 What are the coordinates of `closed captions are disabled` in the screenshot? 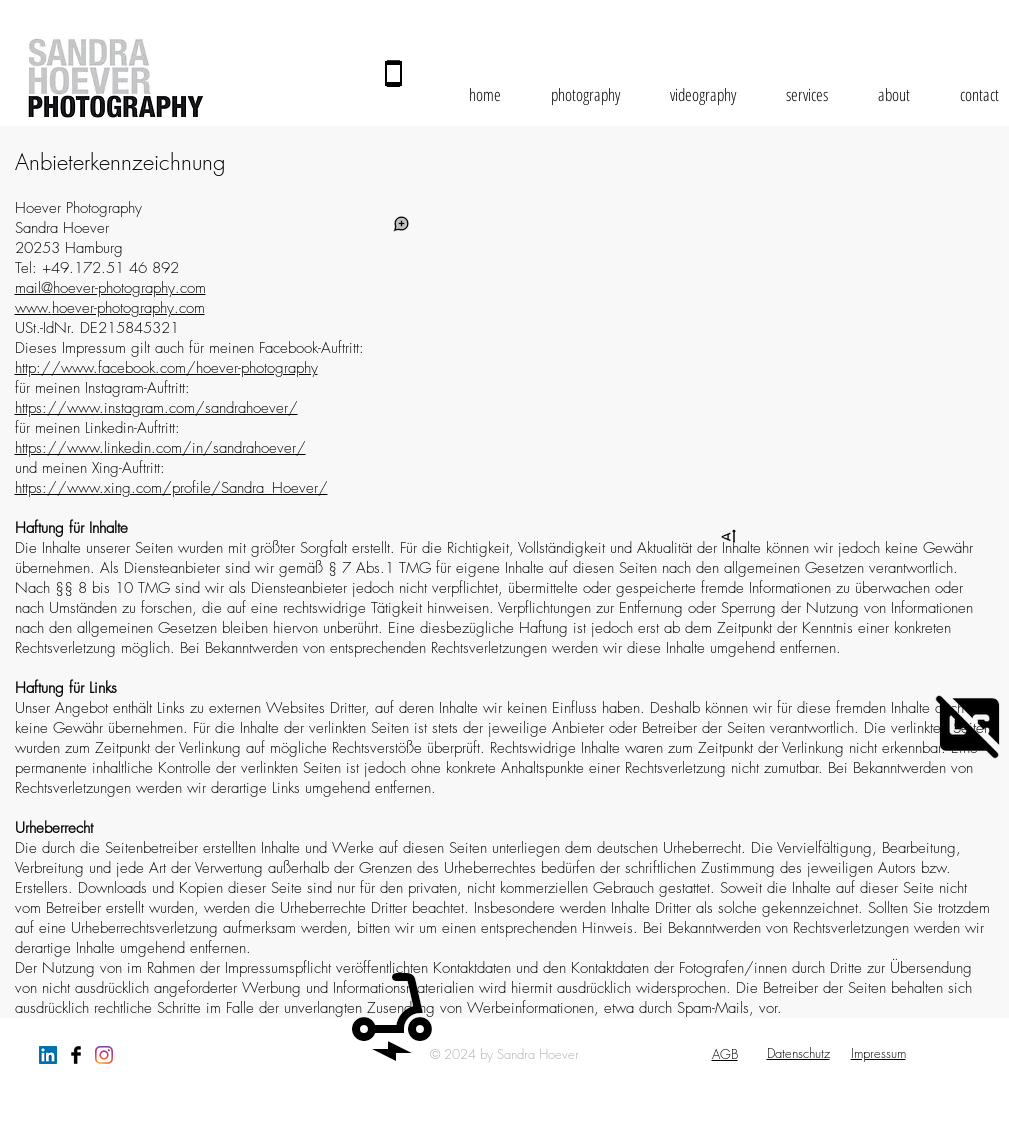 It's located at (969, 724).